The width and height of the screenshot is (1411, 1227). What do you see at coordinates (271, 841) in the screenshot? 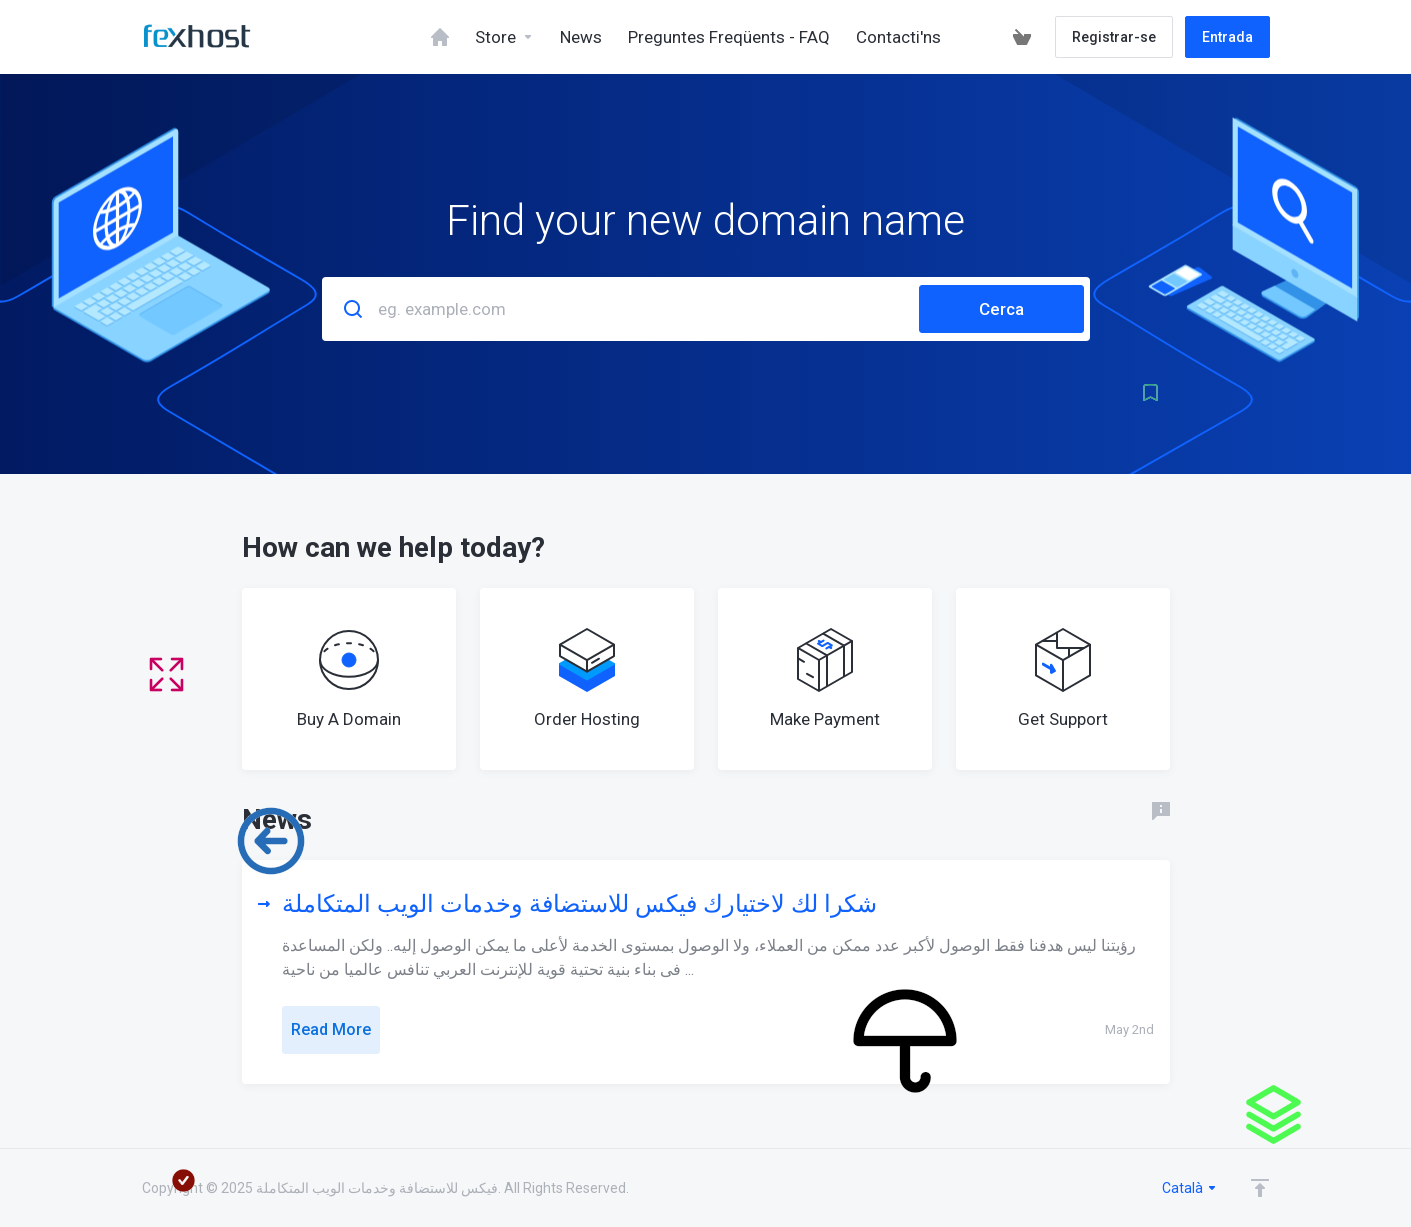
I see `go back to the previous screen` at bounding box center [271, 841].